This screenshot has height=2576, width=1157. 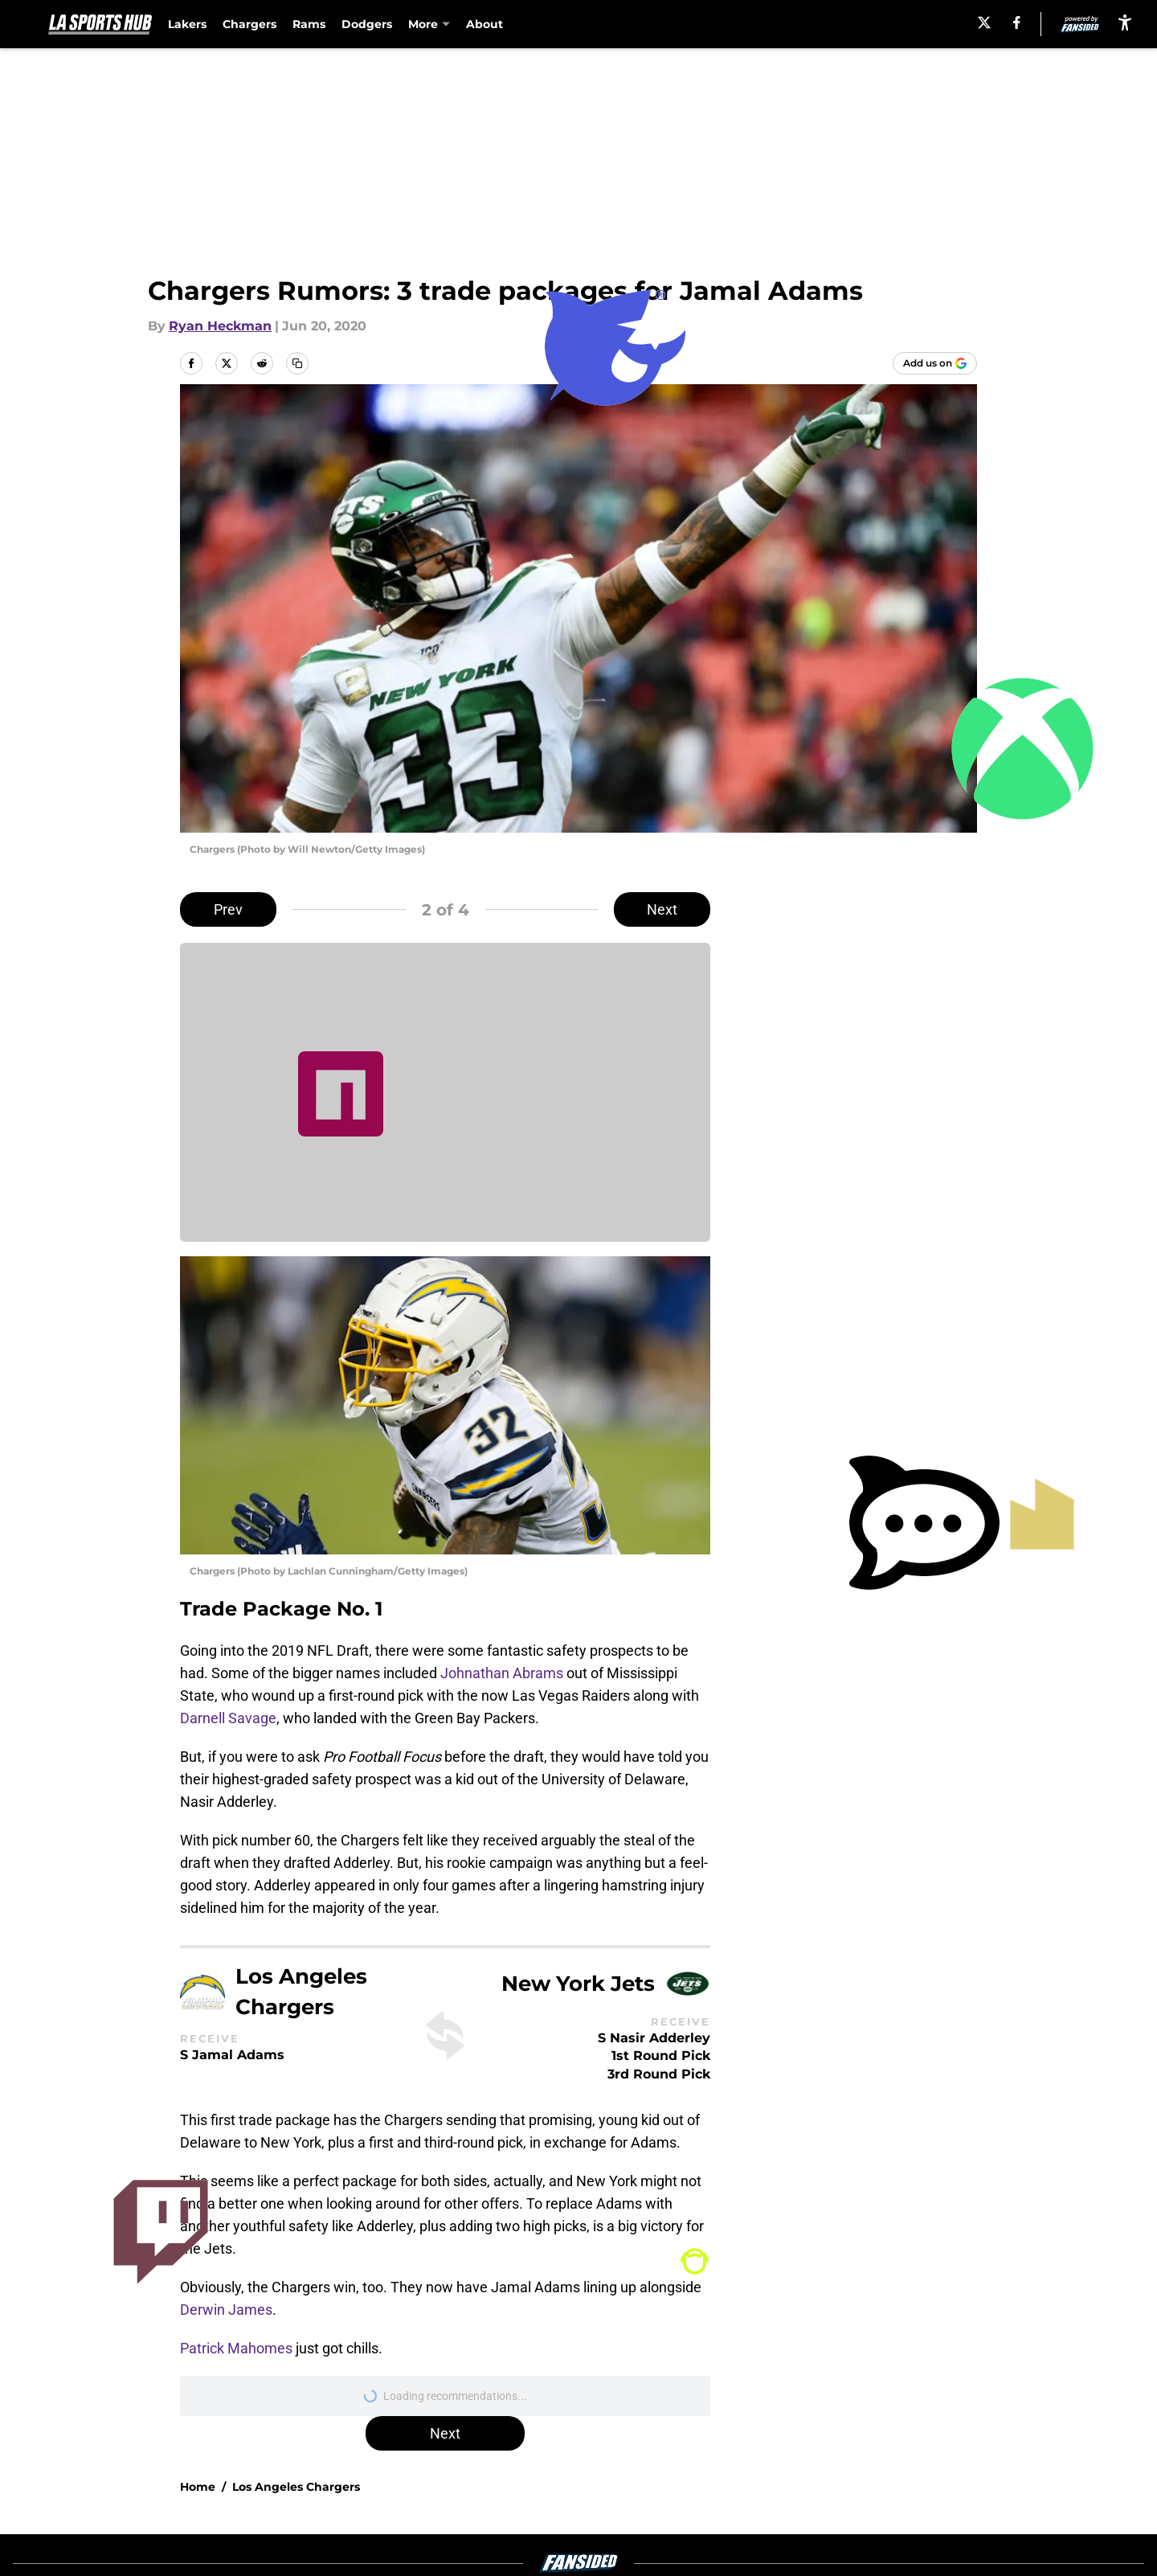 What do you see at coordinates (1022, 748) in the screenshot?
I see `open xbox app` at bounding box center [1022, 748].